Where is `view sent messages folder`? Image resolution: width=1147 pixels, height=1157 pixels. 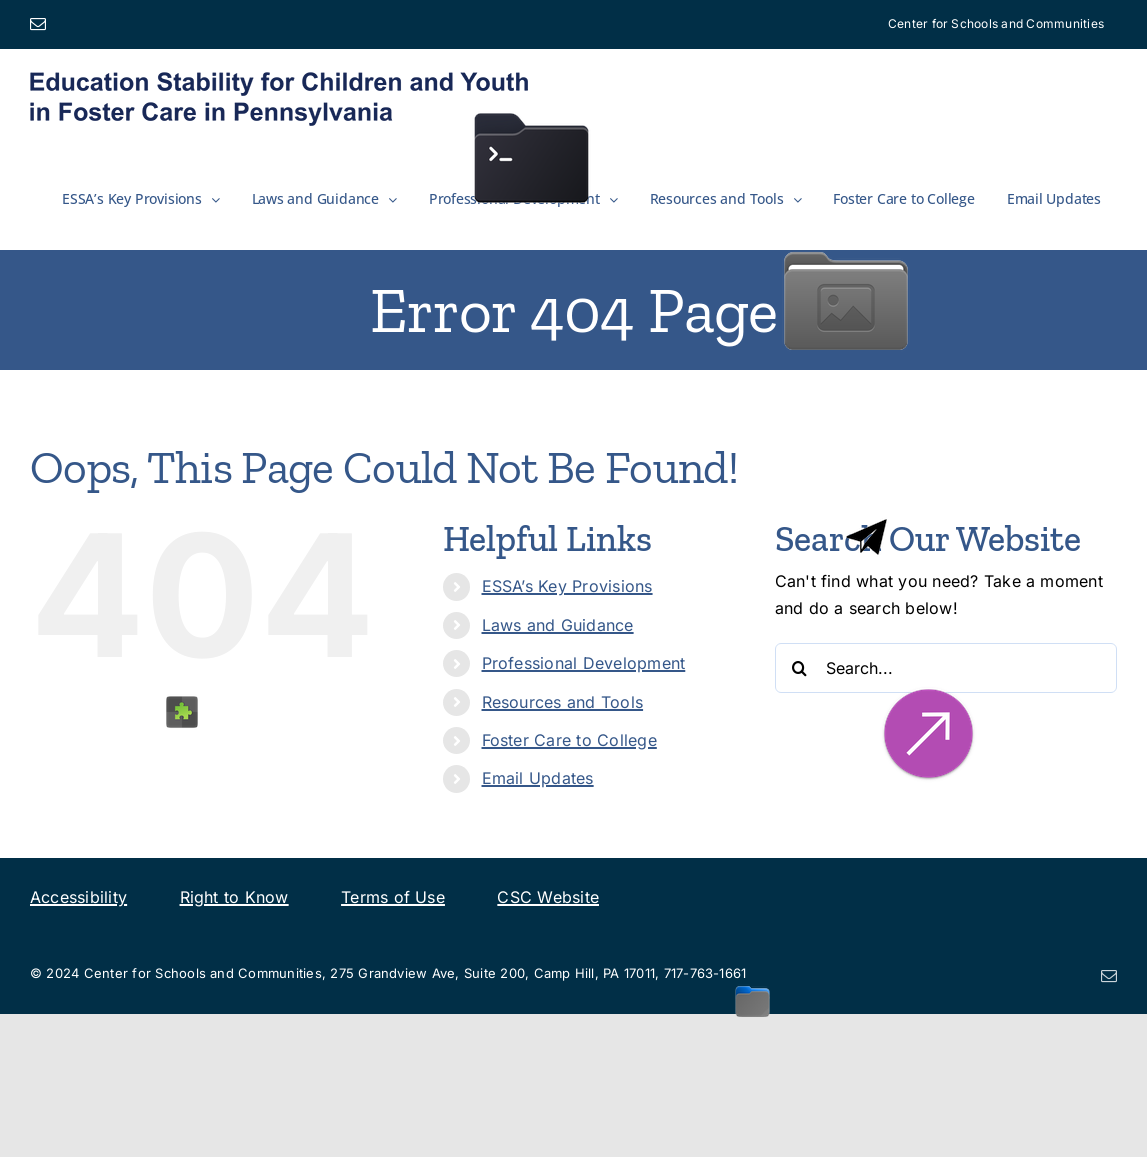 view sent messages folder is located at coordinates (866, 537).